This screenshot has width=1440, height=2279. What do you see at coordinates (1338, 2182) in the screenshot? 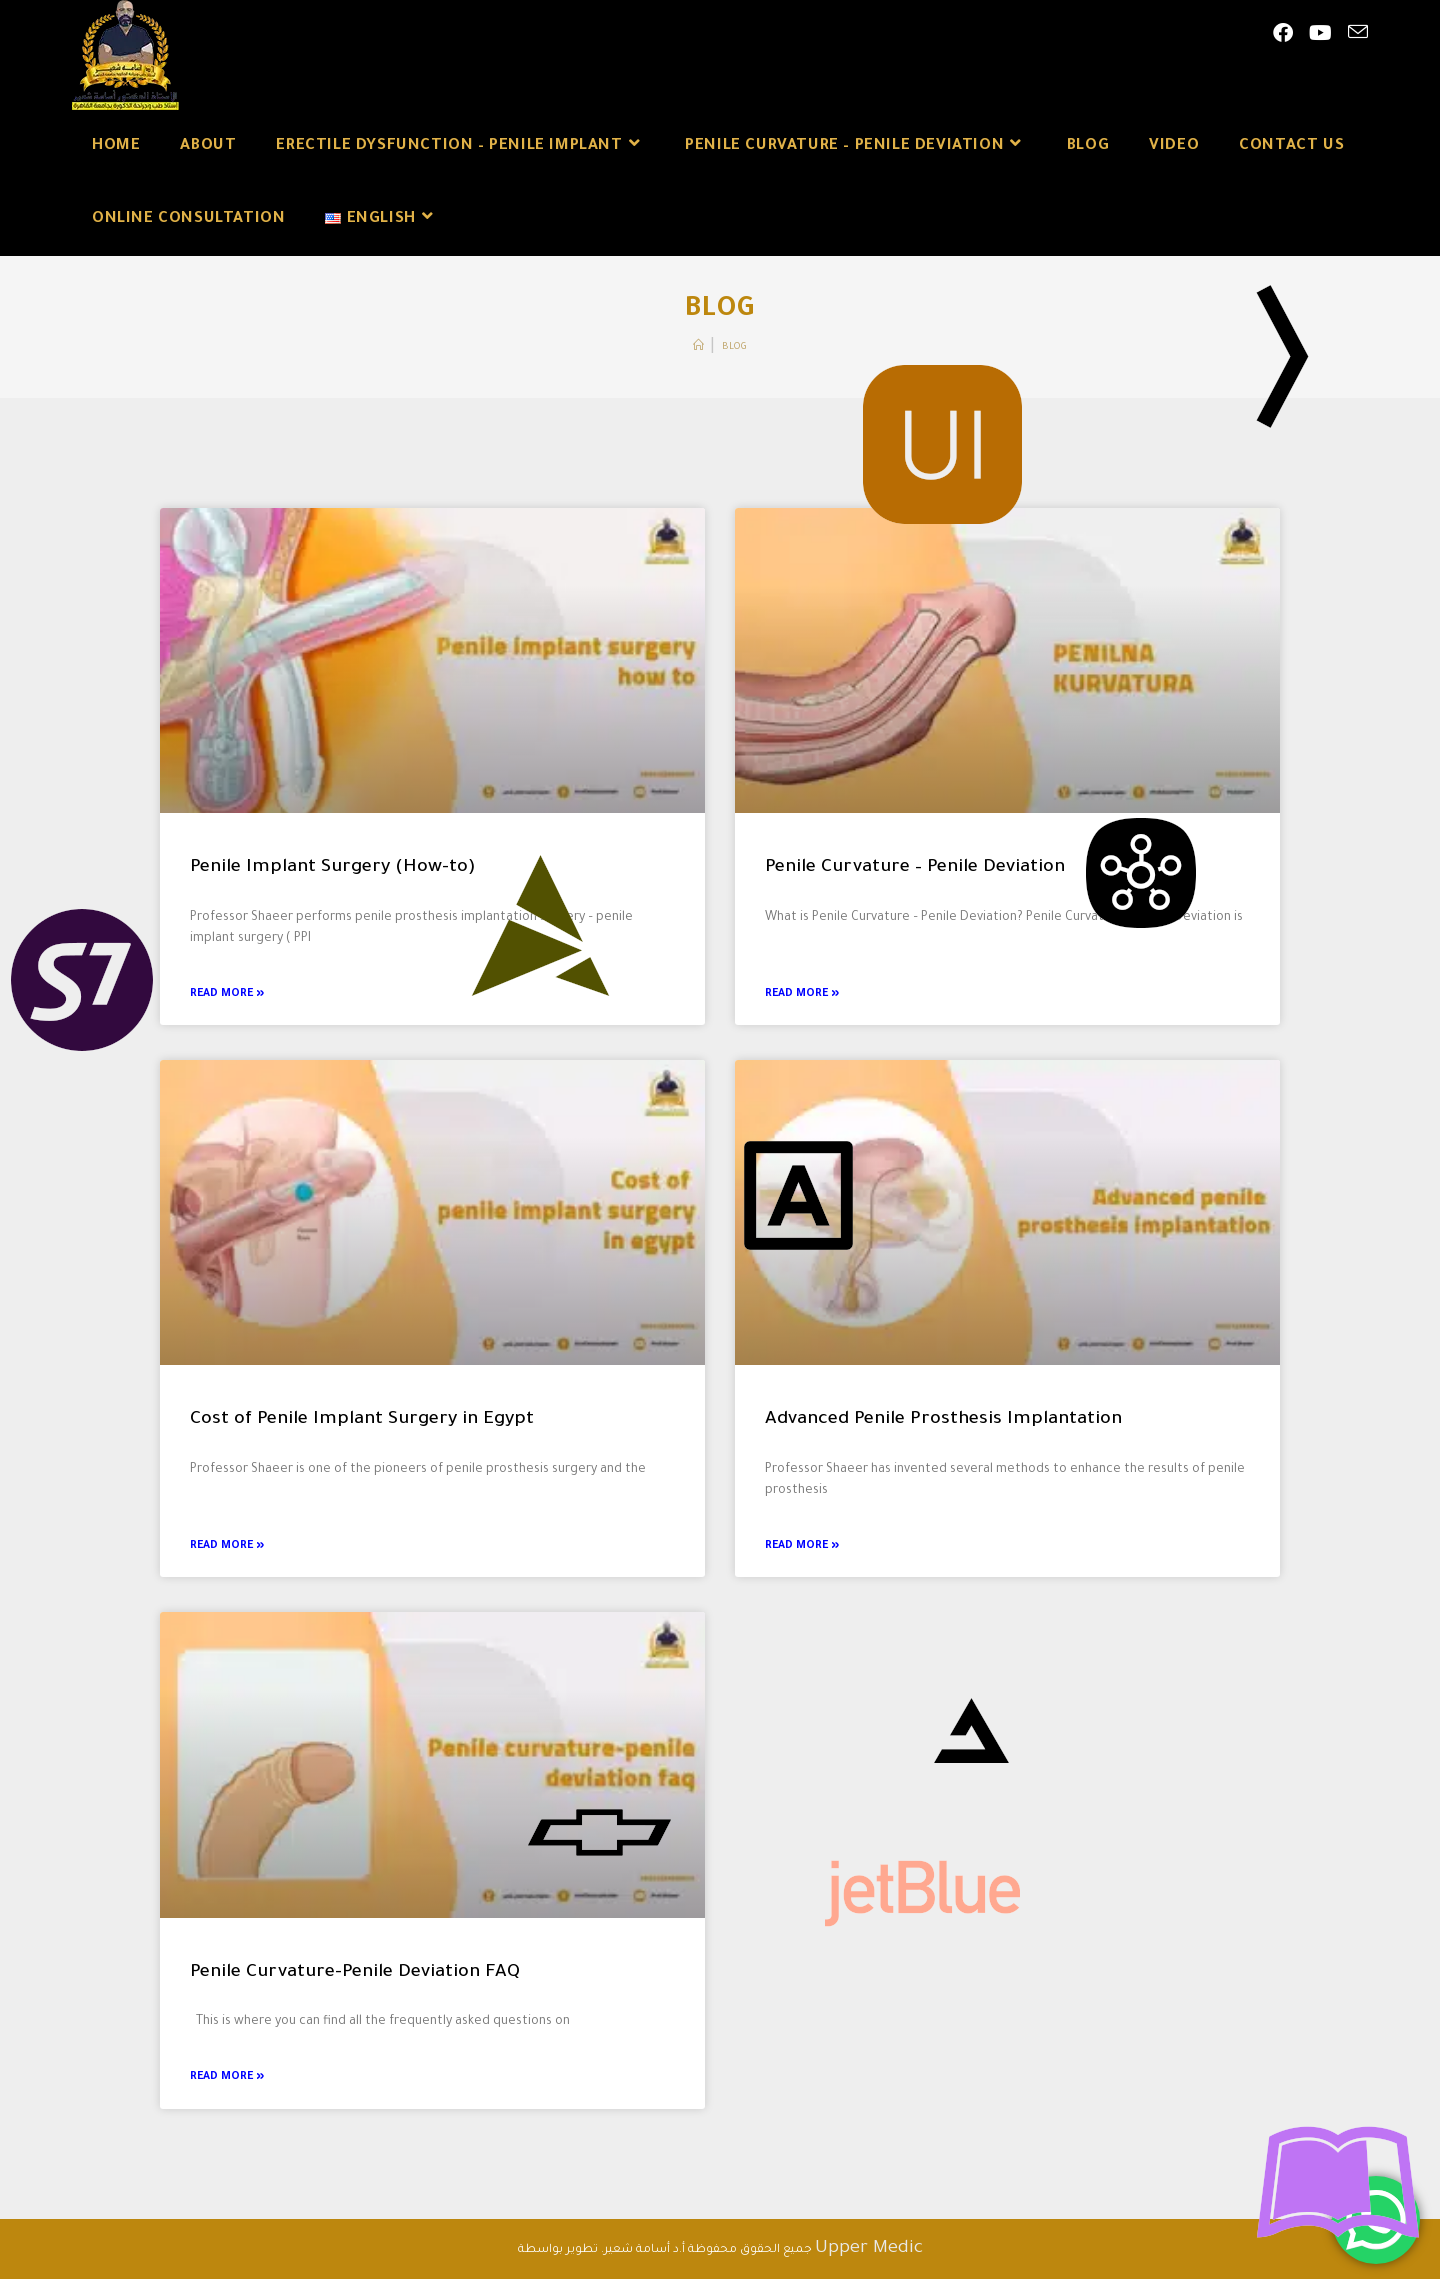
I see `visit Leanpub publishing platform` at bounding box center [1338, 2182].